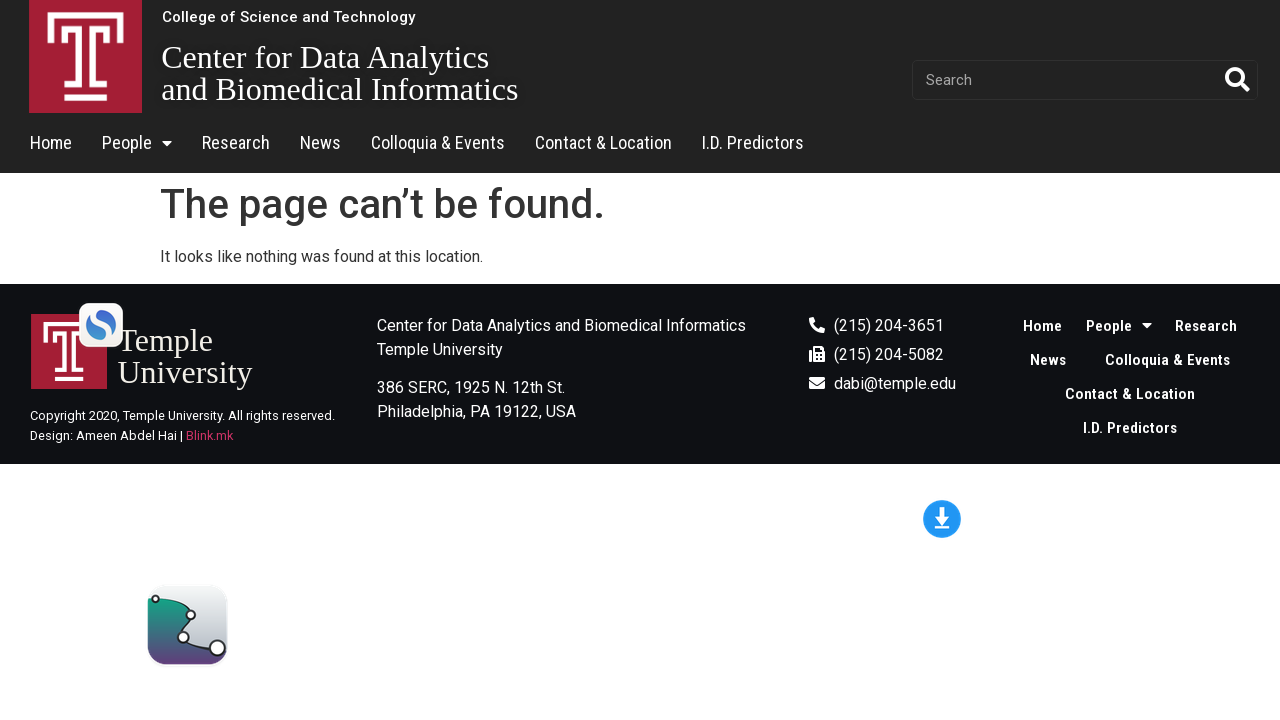 The width and height of the screenshot is (1280, 720). What do you see at coordinates (101, 325) in the screenshot?
I see `open simplenote app` at bounding box center [101, 325].